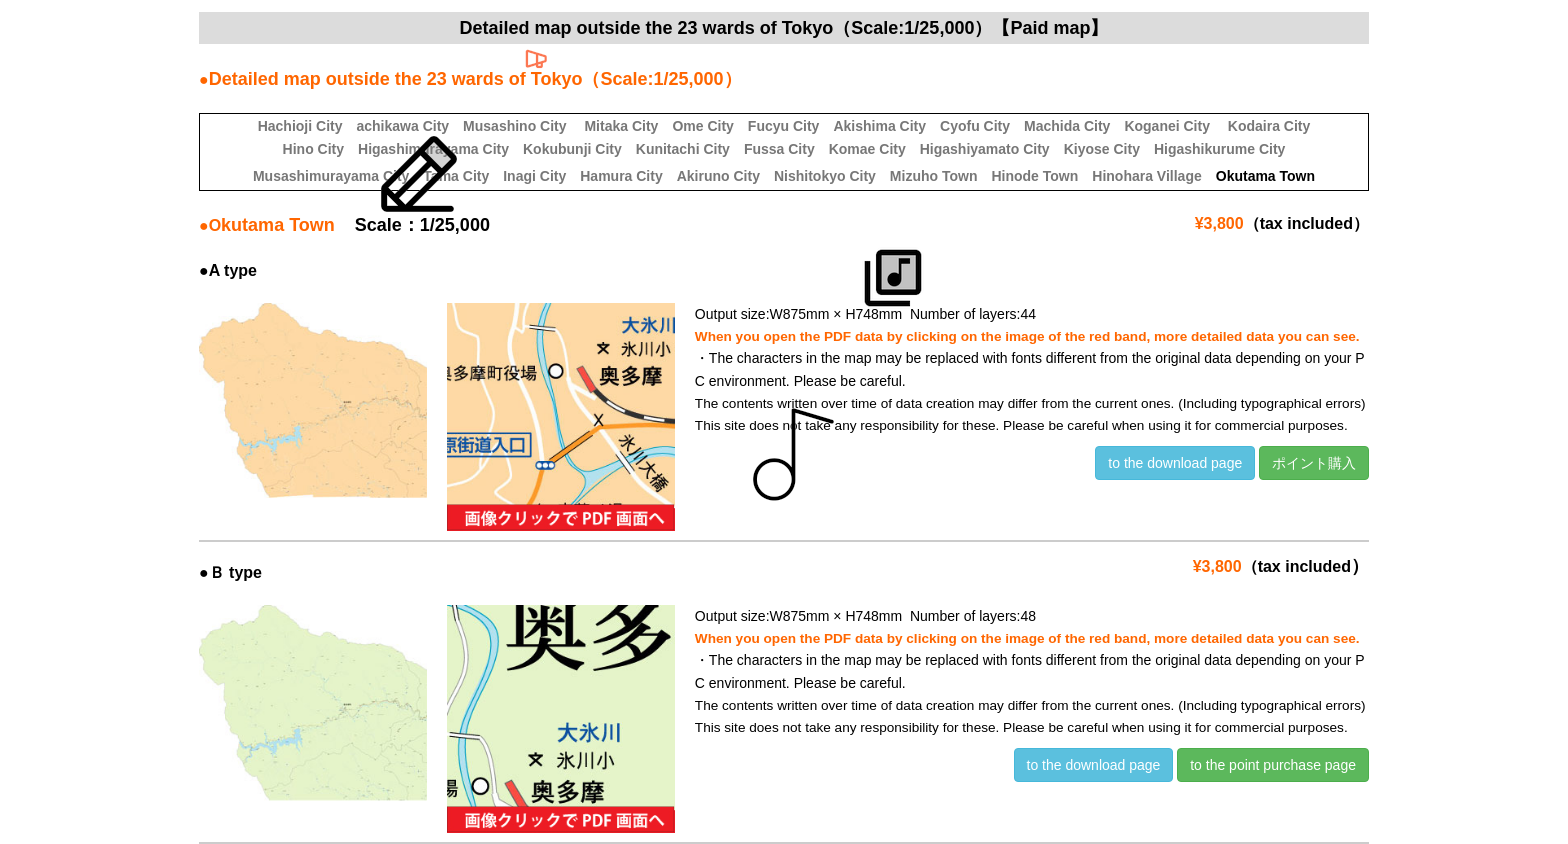 This screenshot has height=844, width=1568. What do you see at coordinates (793, 452) in the screenshot?
I see `access music or audio player` at bounding box center [793, 452].